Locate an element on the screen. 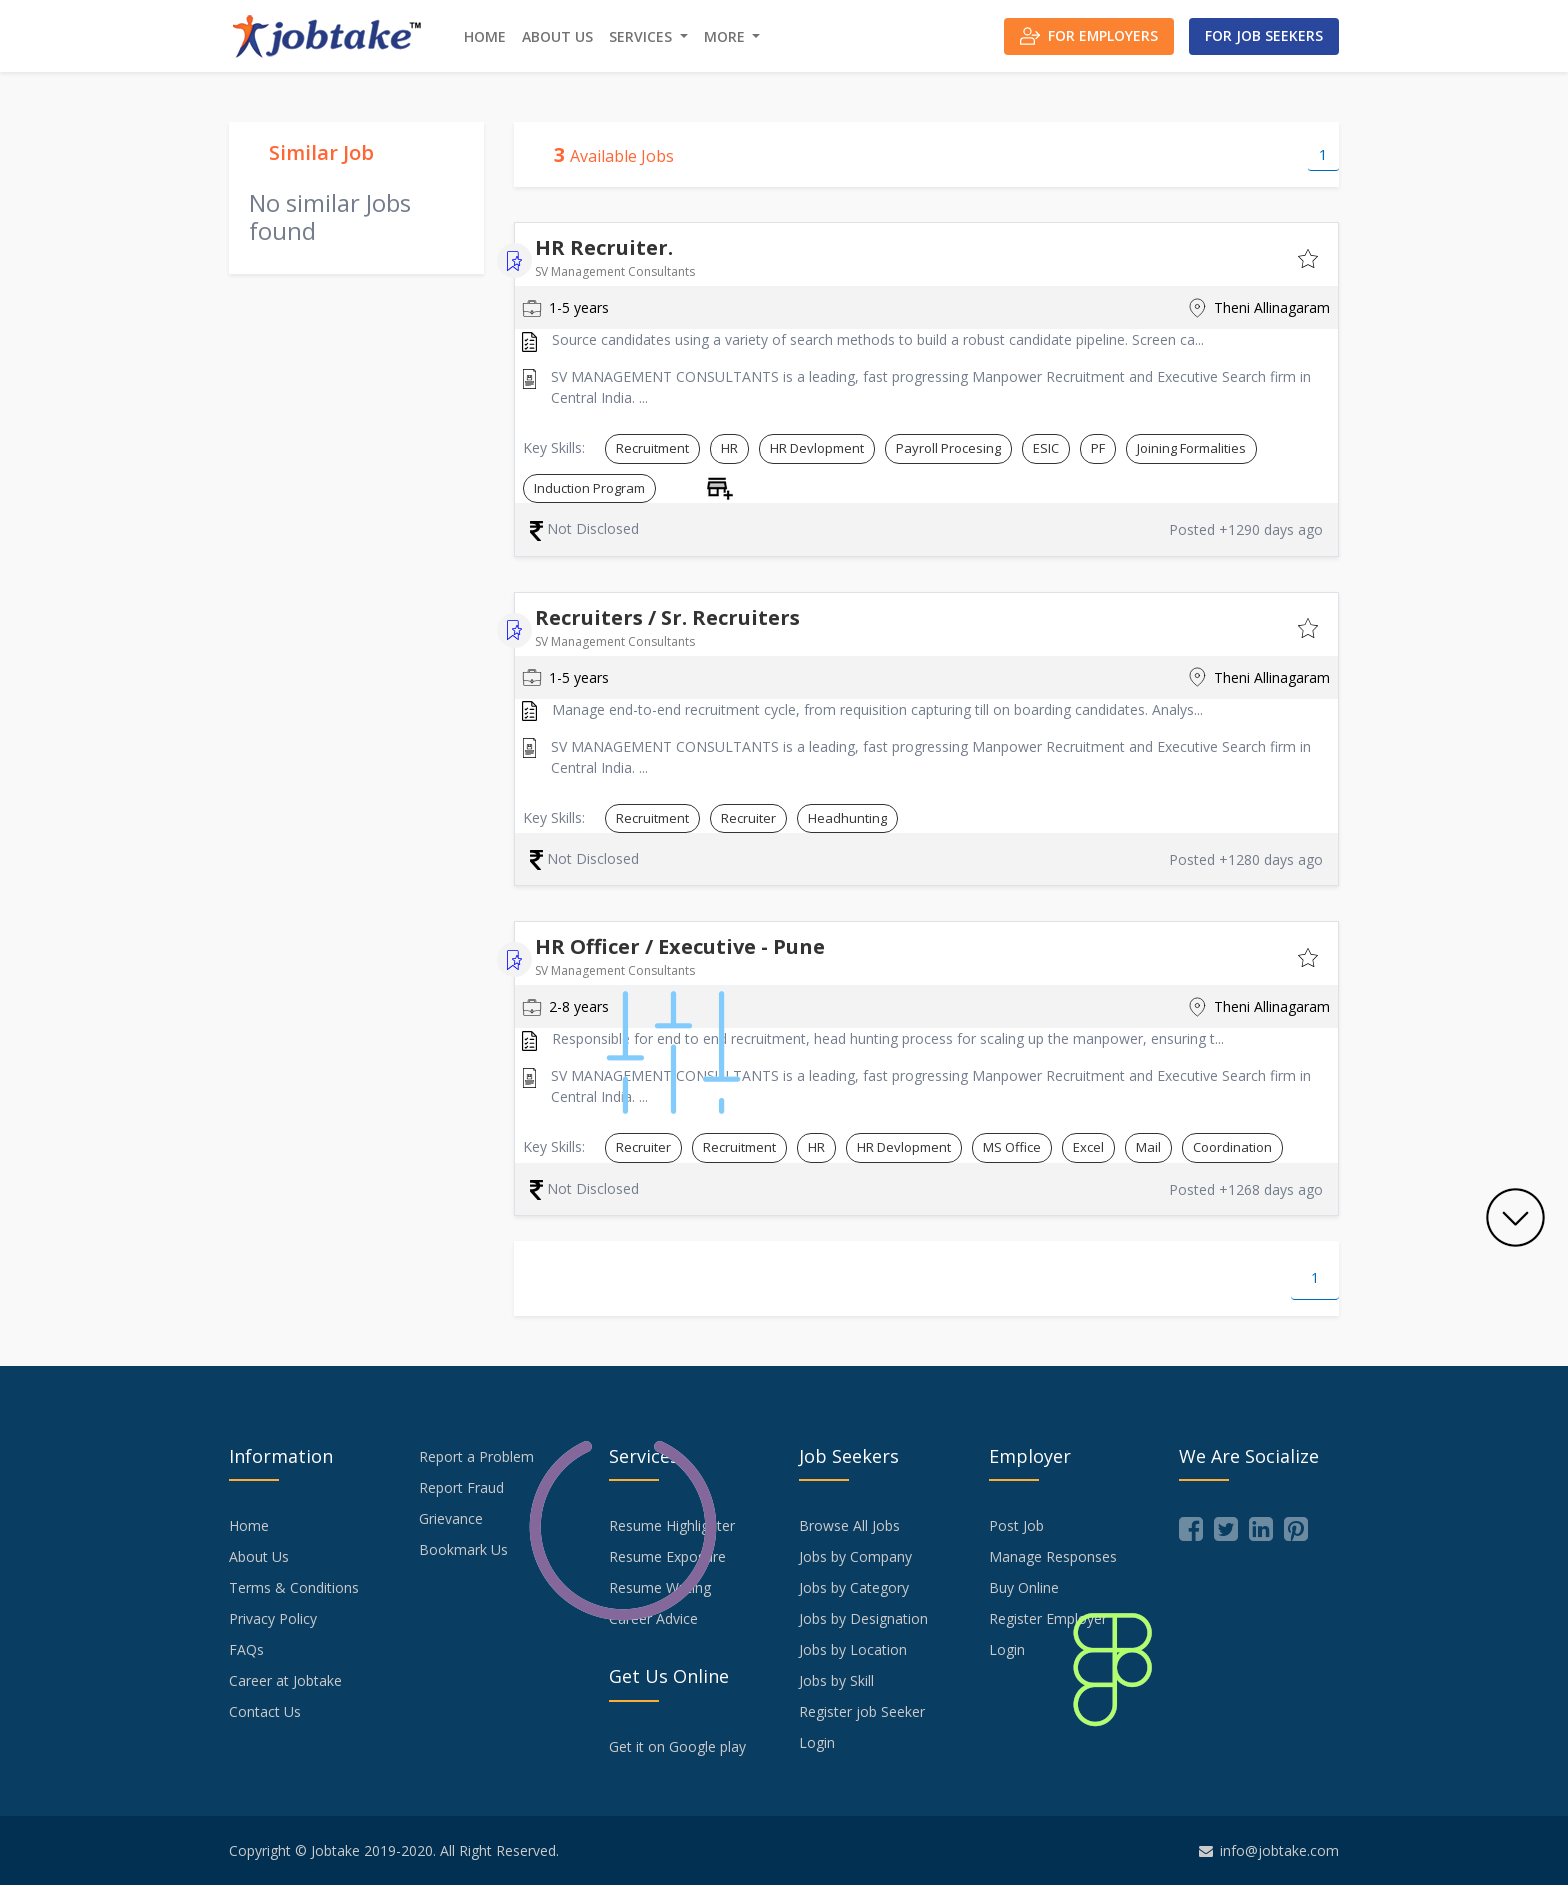 Image resolution: width=1568 pixels, height=1885 pixels. add a new business location is located at coordinates (720, 487).